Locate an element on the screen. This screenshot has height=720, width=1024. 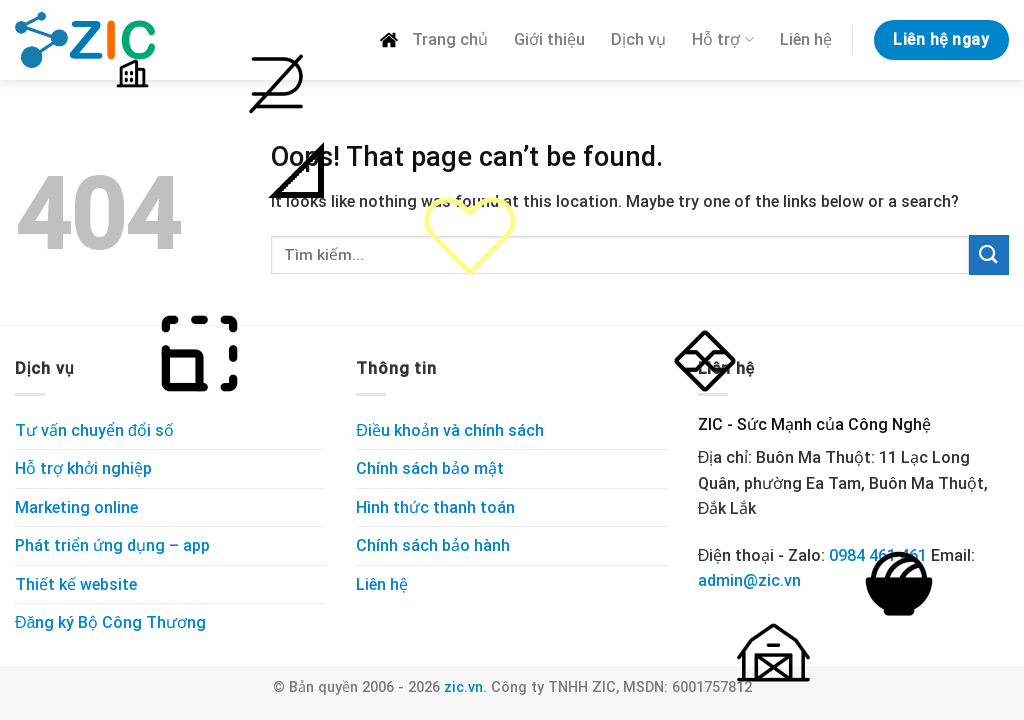
access farm or agricultural settings is located at coordinates (773, 657).